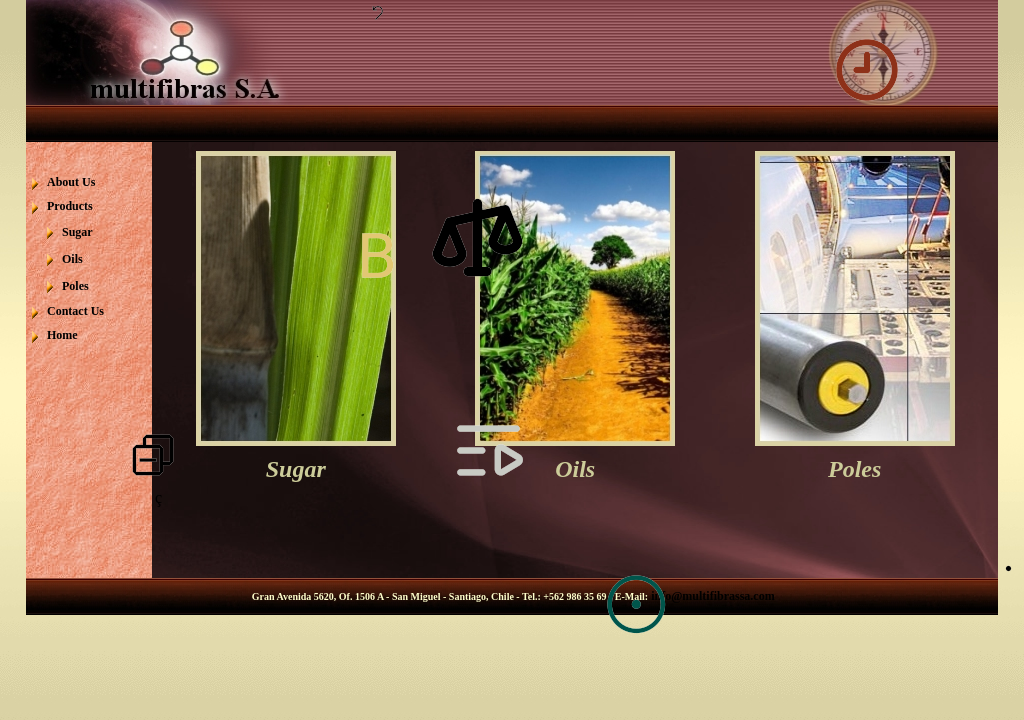 The image size is (1024, 720). Describe the element at coordinates (377, 12) in the screenshot. I see `discard changes and revert to previous state` at that location.